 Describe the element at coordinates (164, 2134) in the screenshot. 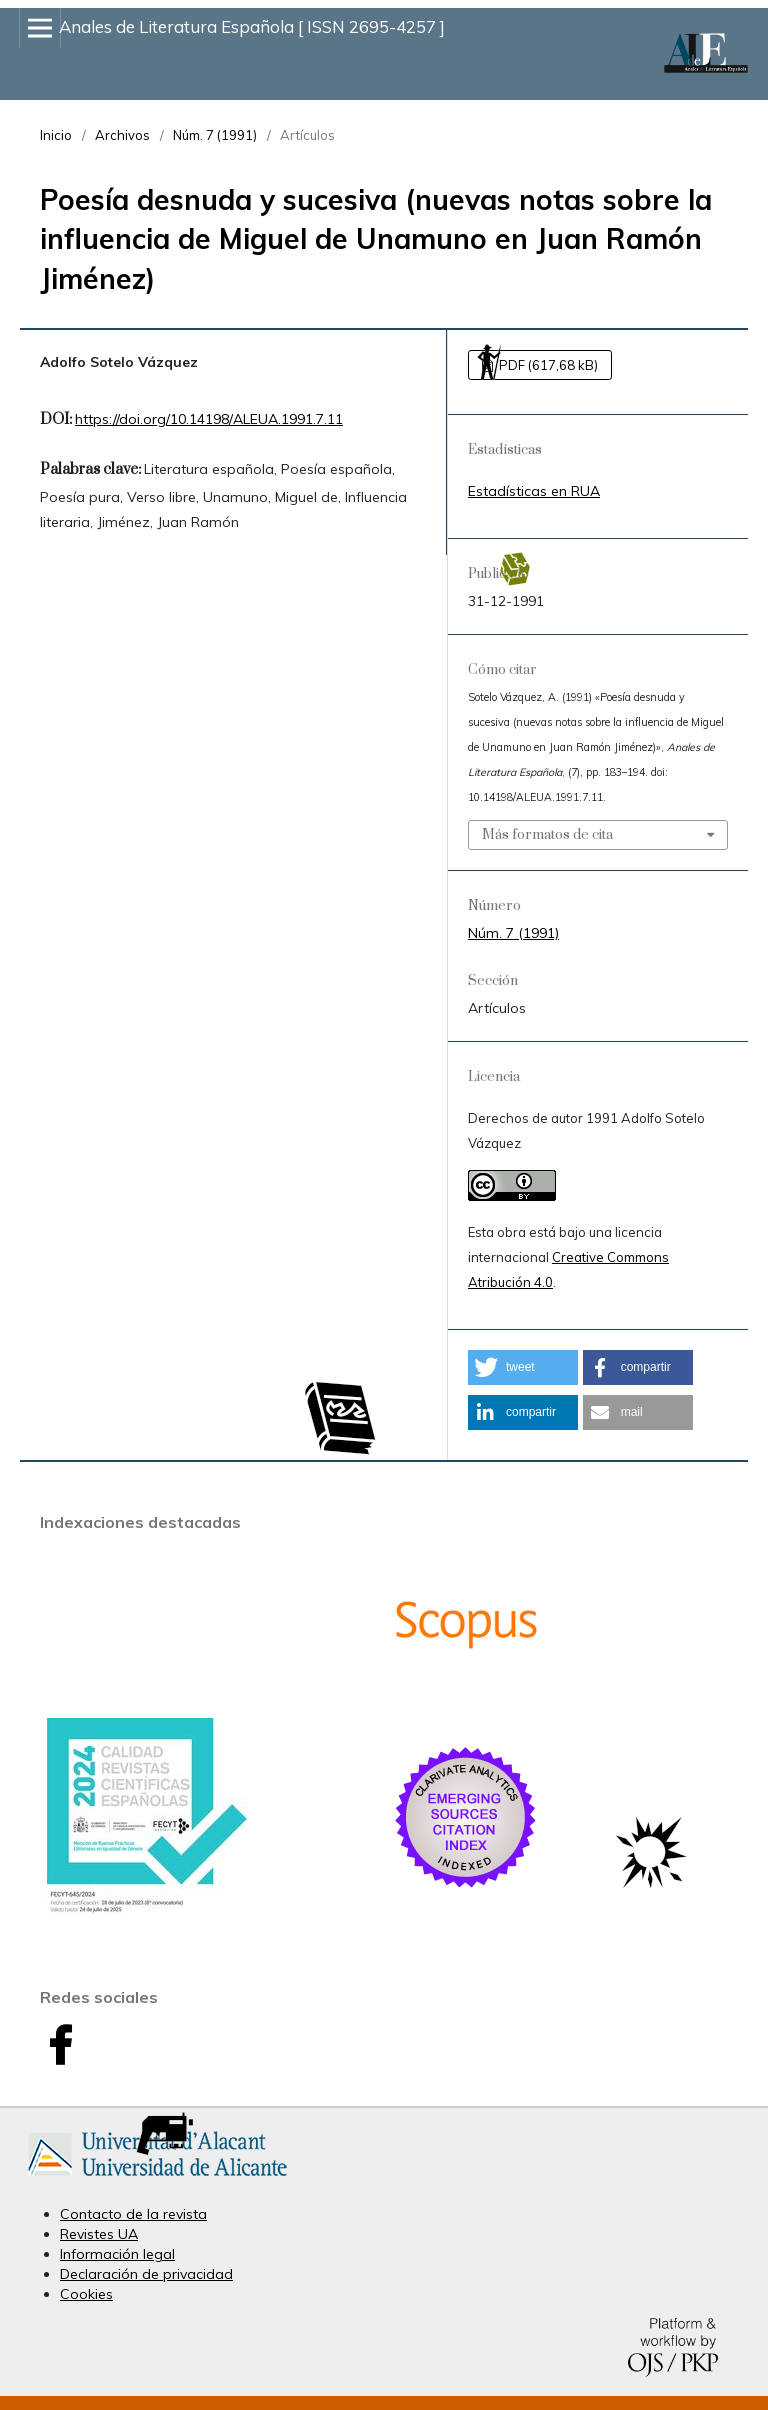

I see `select bolter weapon in game inventory` at that location.